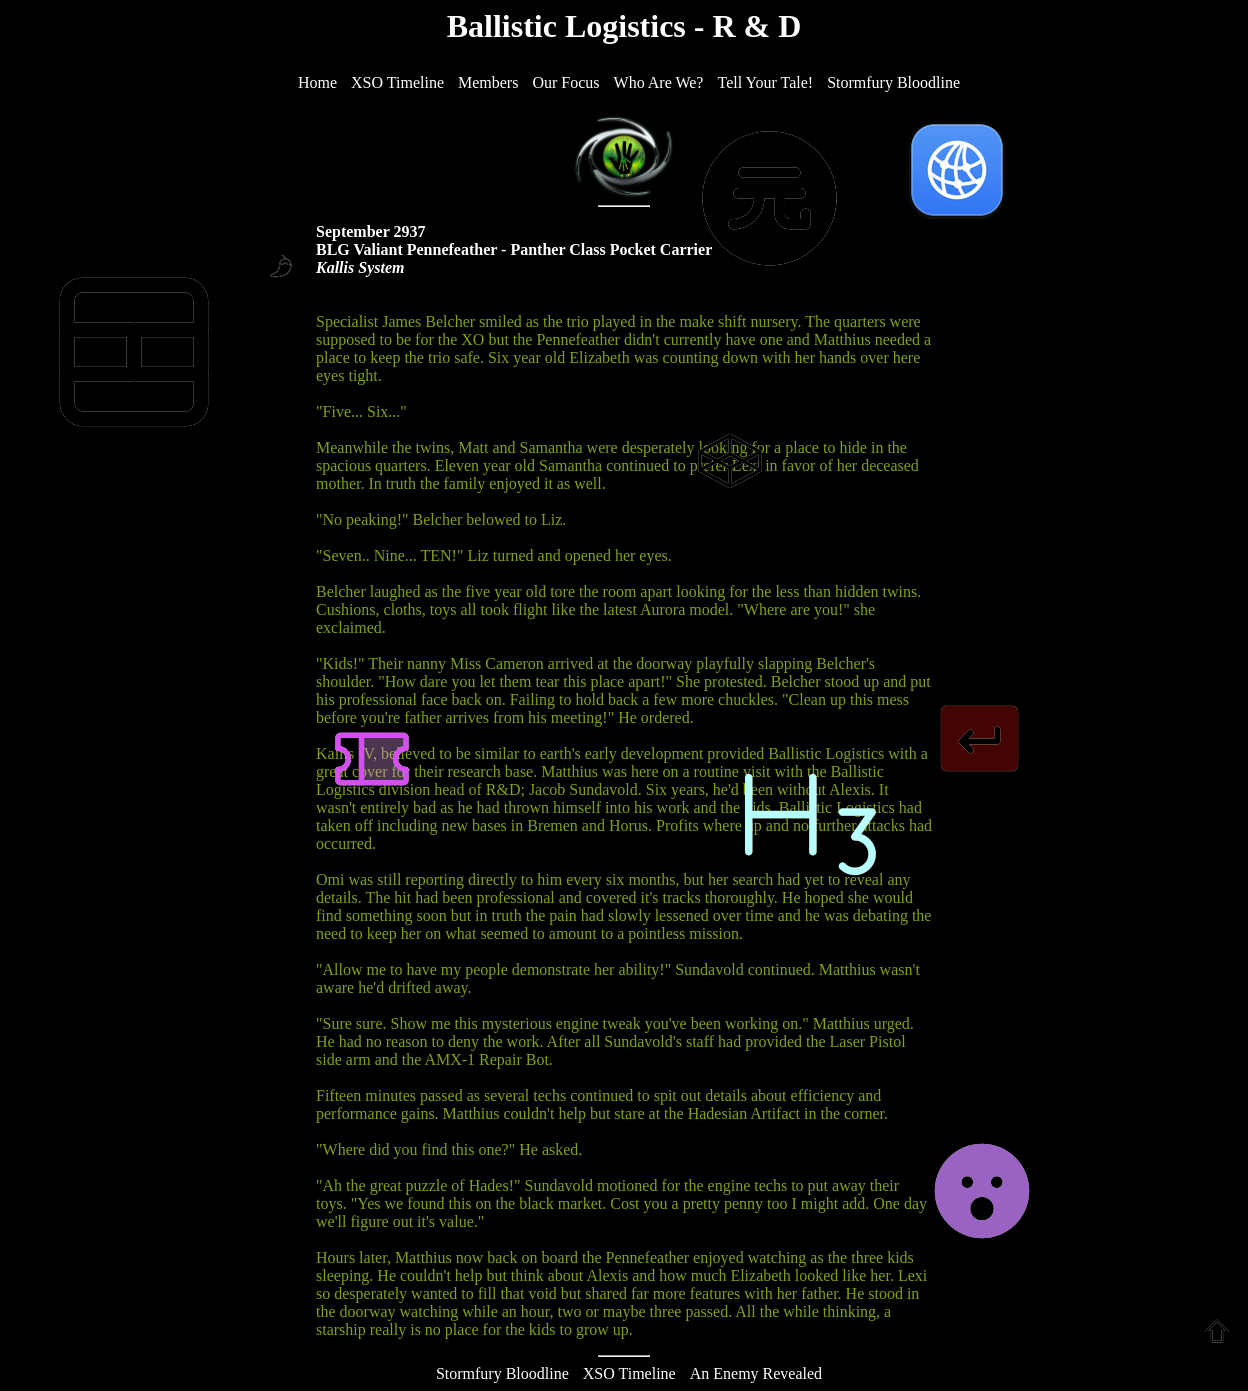 The height and width of the screenshot is (1391, 1248). I want to click on indicates surprising or unexpected content, so click(982, 1191).